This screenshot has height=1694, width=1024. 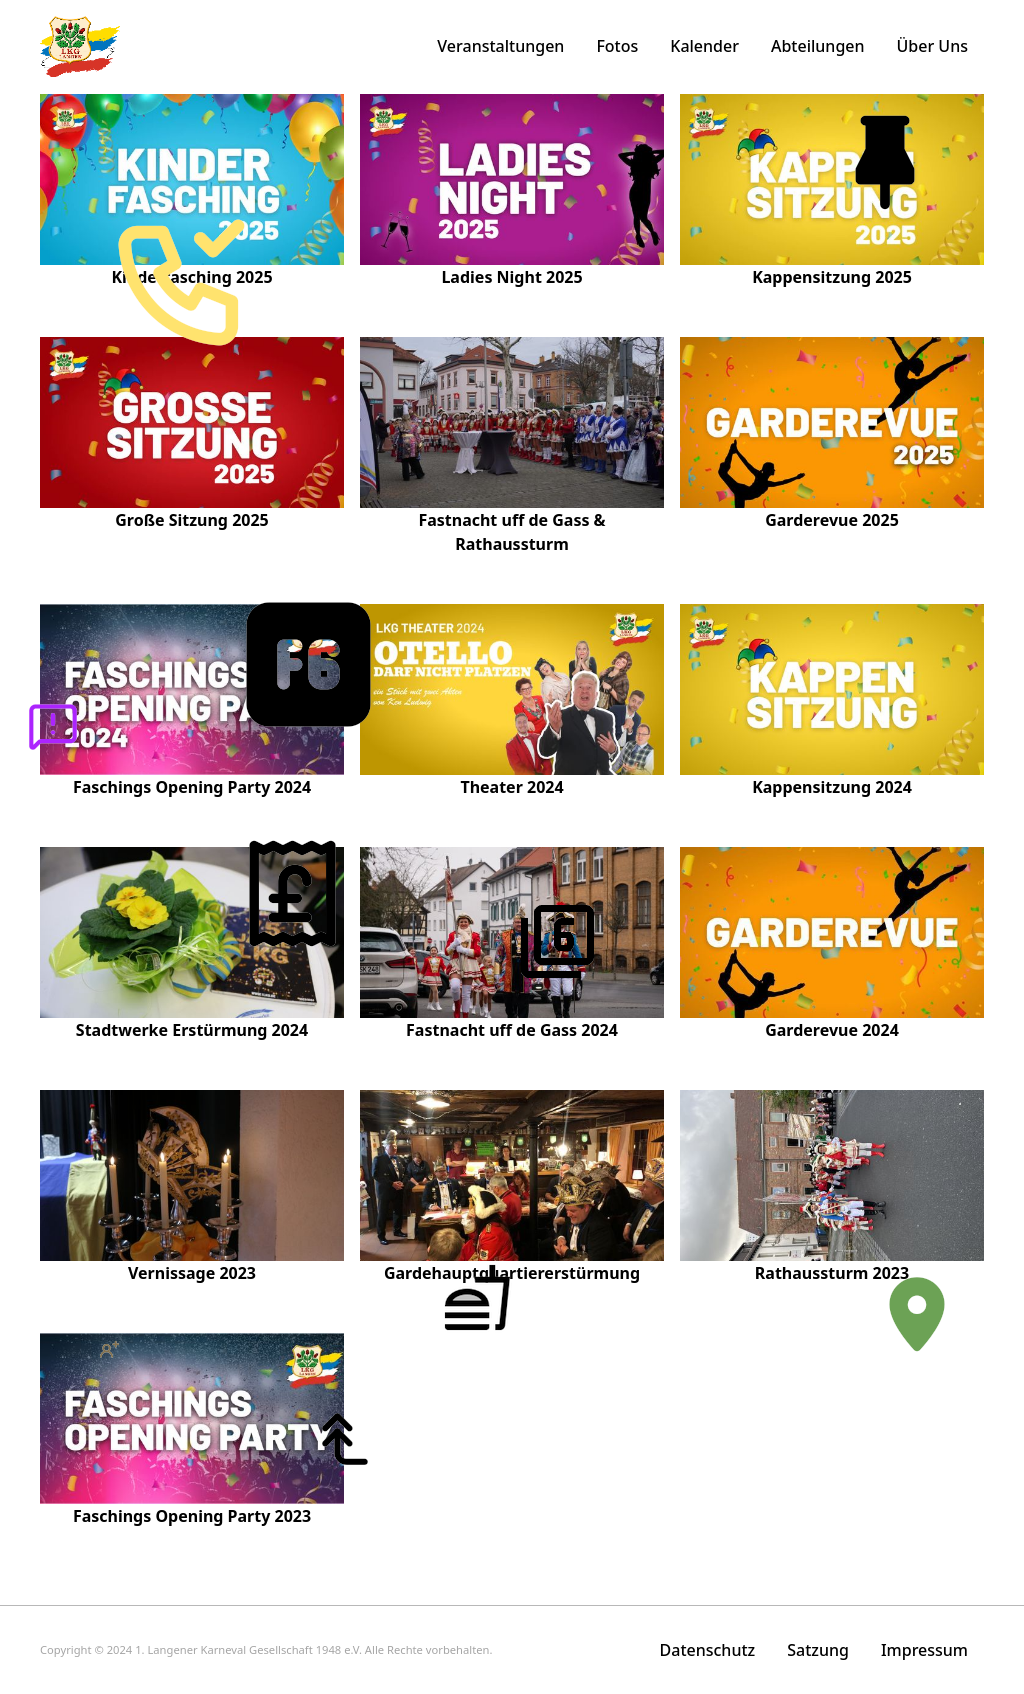 I want to click on indicates 6 items selected or filtered, so click(x=557, y=941).